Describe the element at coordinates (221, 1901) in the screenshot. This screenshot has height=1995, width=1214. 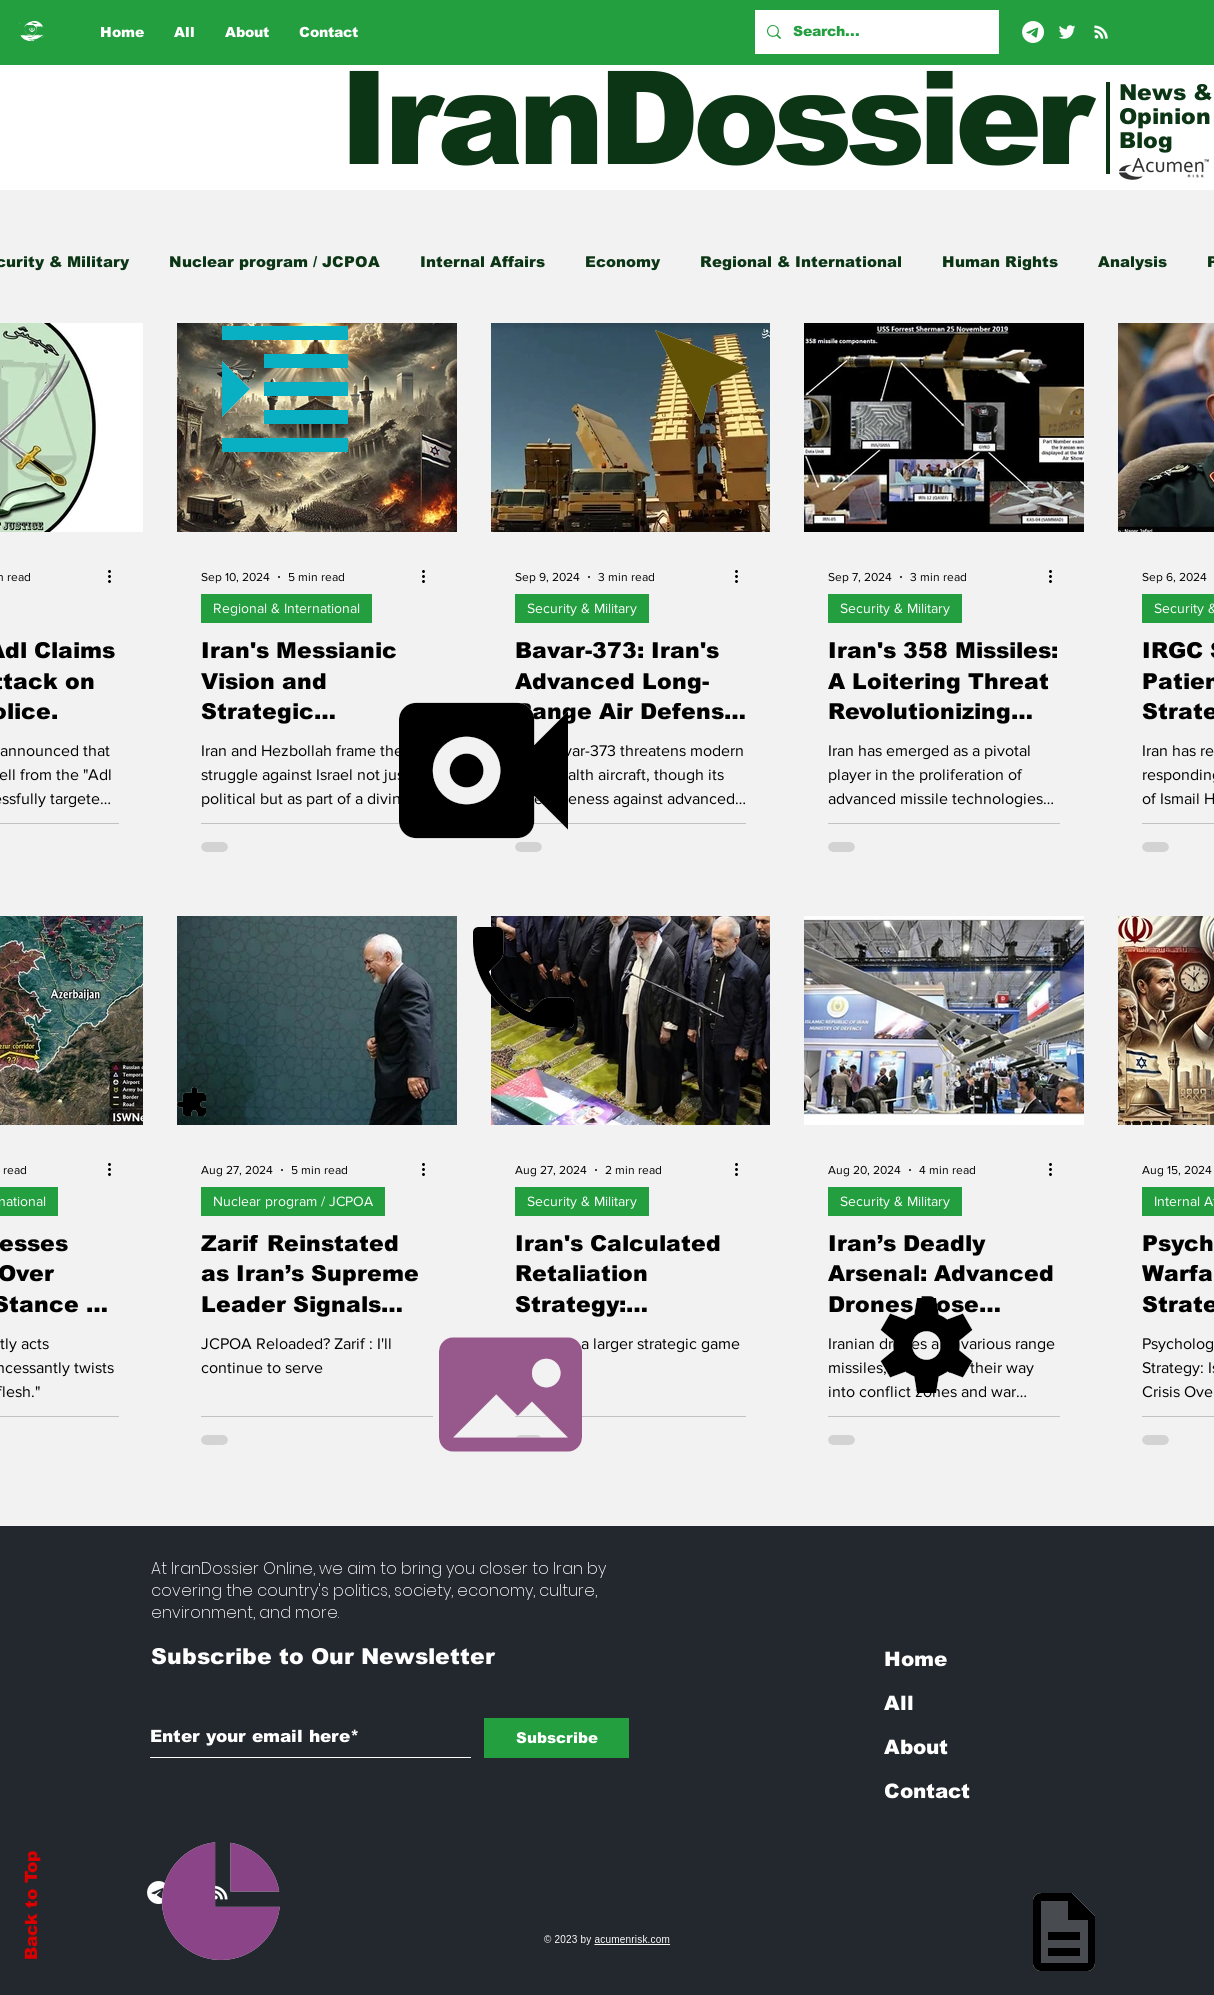
I see `view data breakdown or statistics` at that location.